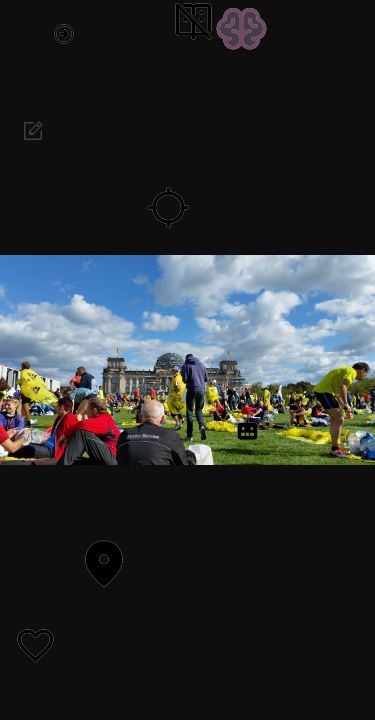 The image size is (375, 720). What do you see at coordinates (35, 645) in the screenshot?
I see `add item to favorites` at bounding box center [35, 645].